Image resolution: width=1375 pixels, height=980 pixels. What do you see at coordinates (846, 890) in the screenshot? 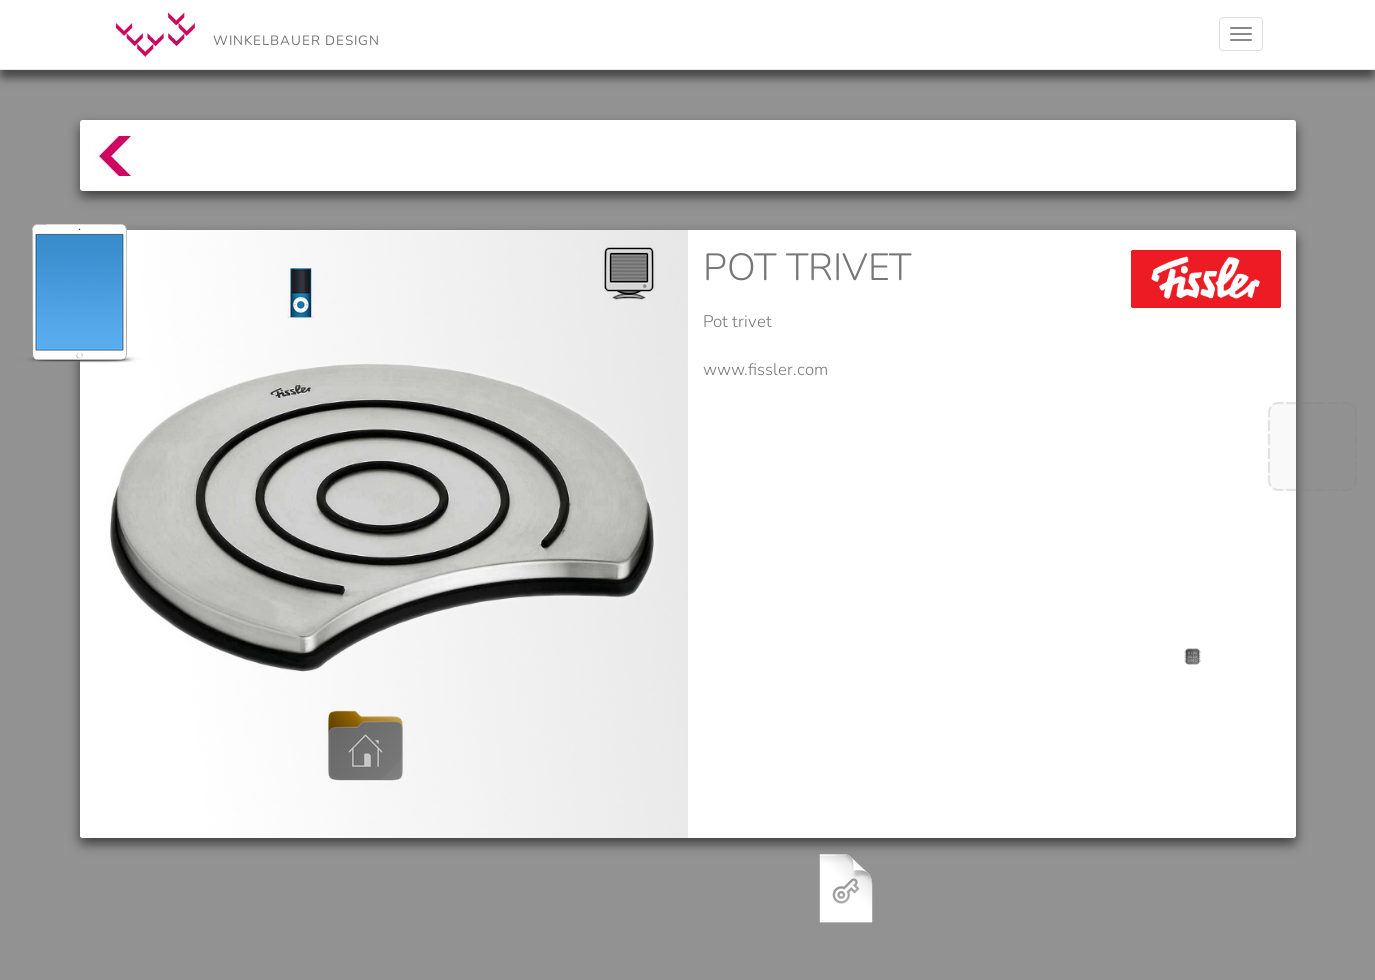
I see `slack authentication or login key` at bounding box center [846, 890].